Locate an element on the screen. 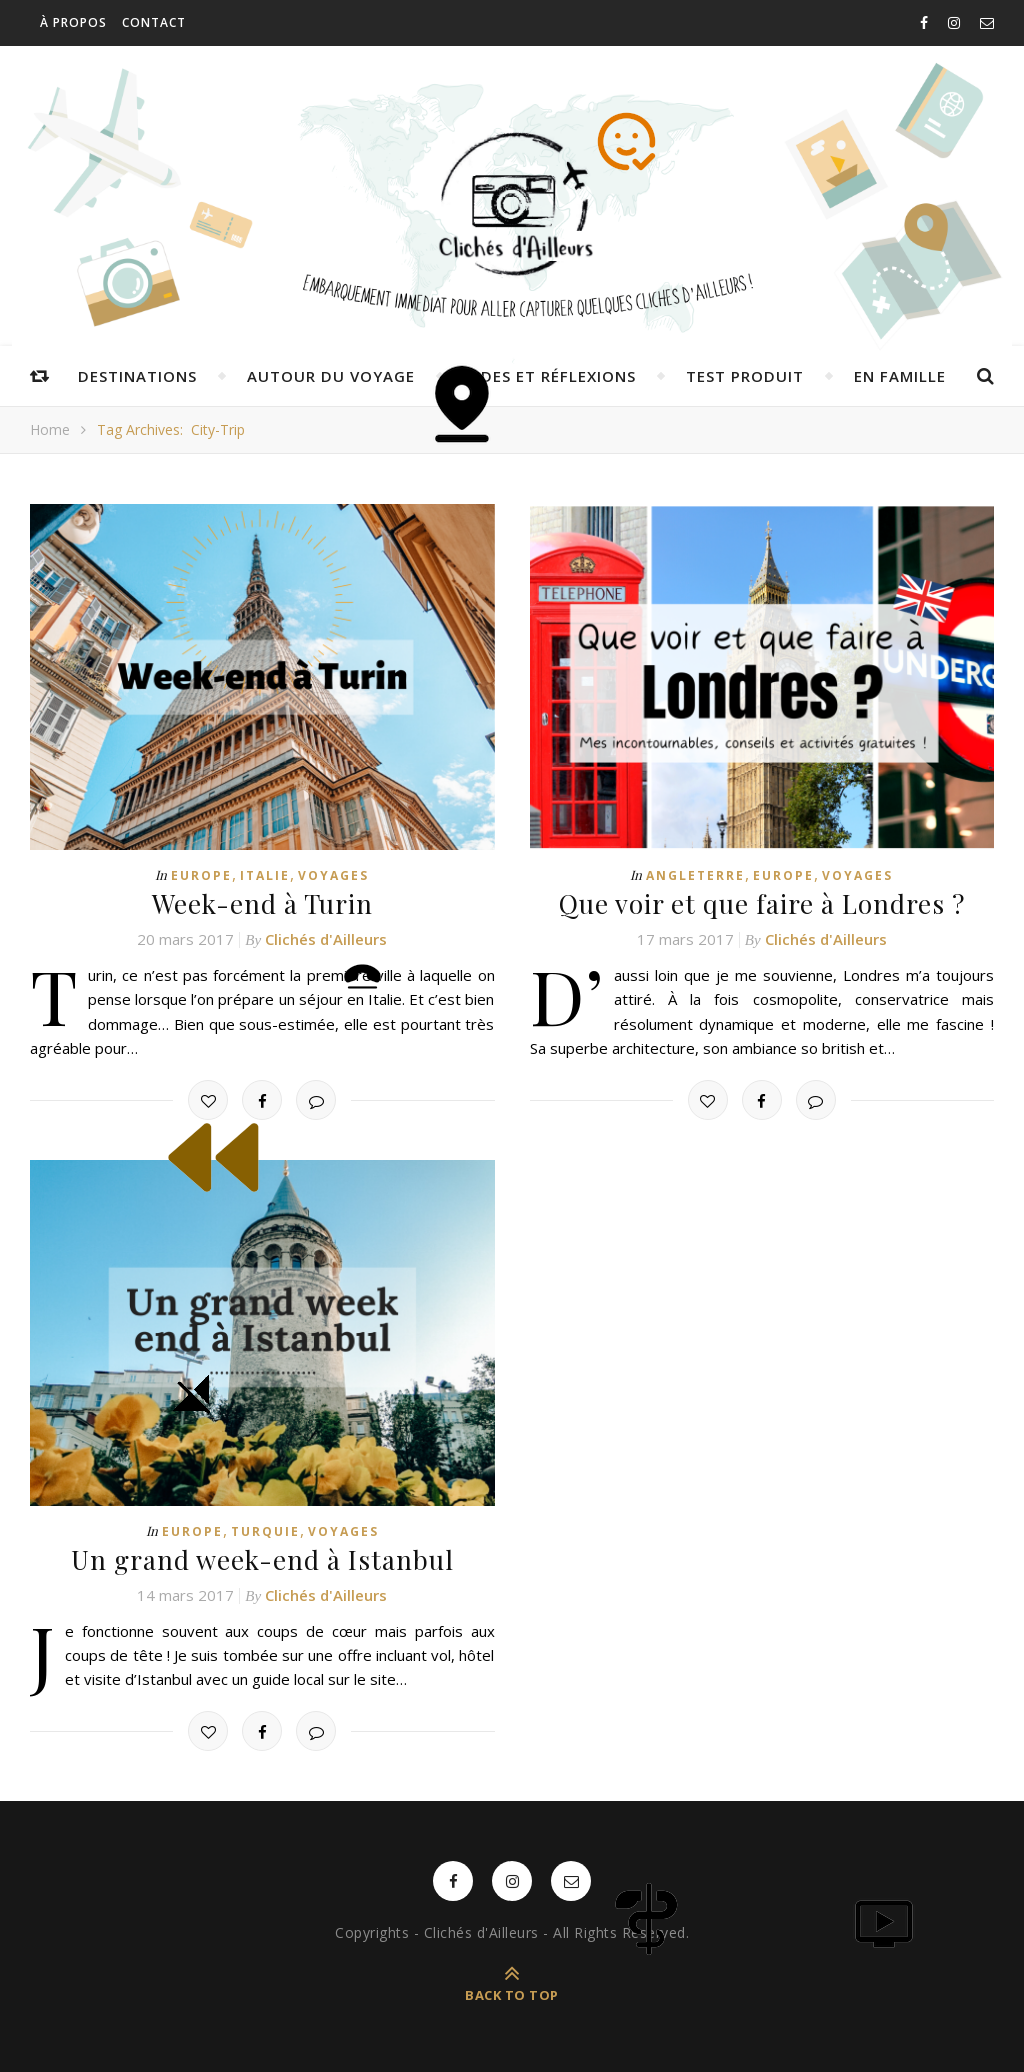 This screenshot has width=1024, height=2072. indicates no cellular signal or network connection is located at coordinates (192, 1394).